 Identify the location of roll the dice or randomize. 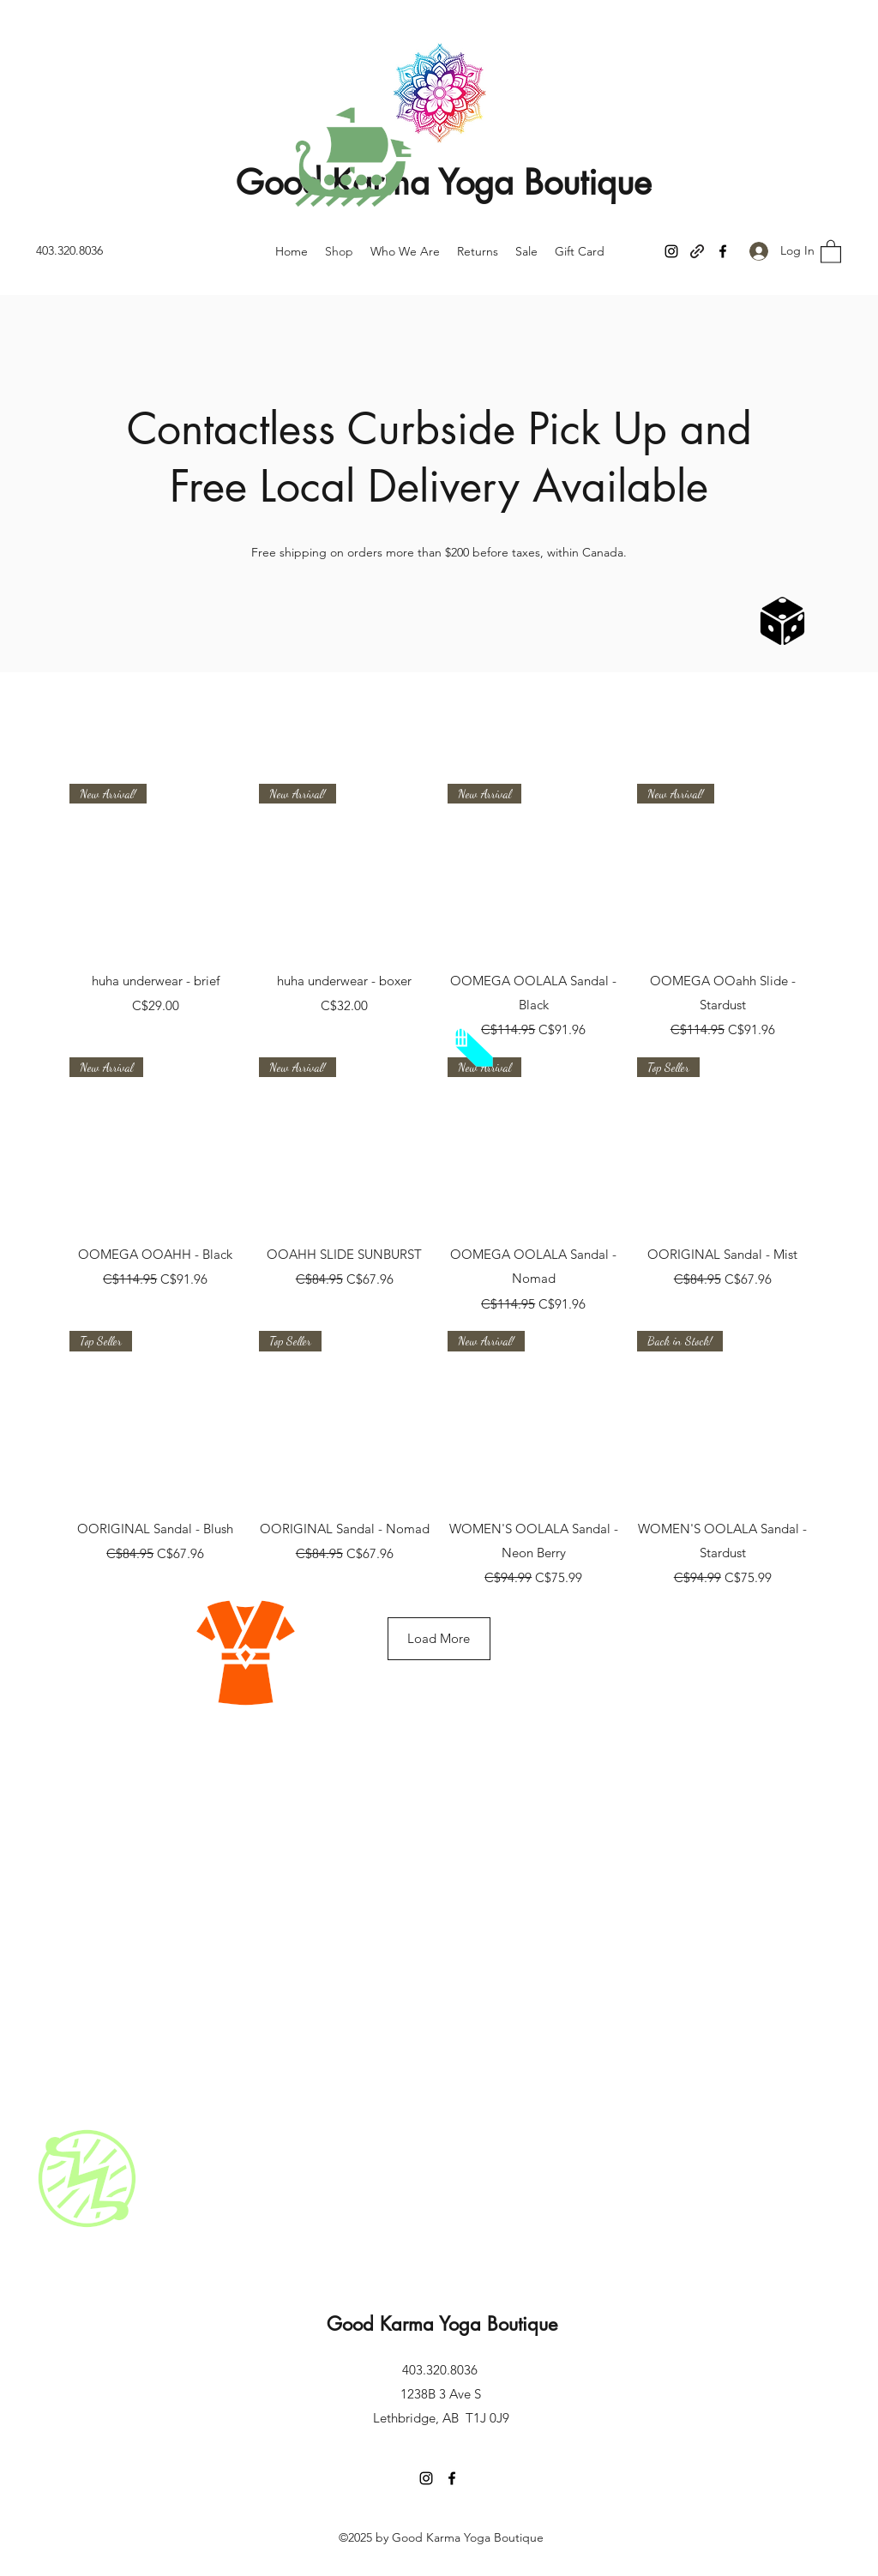
(782, 621).